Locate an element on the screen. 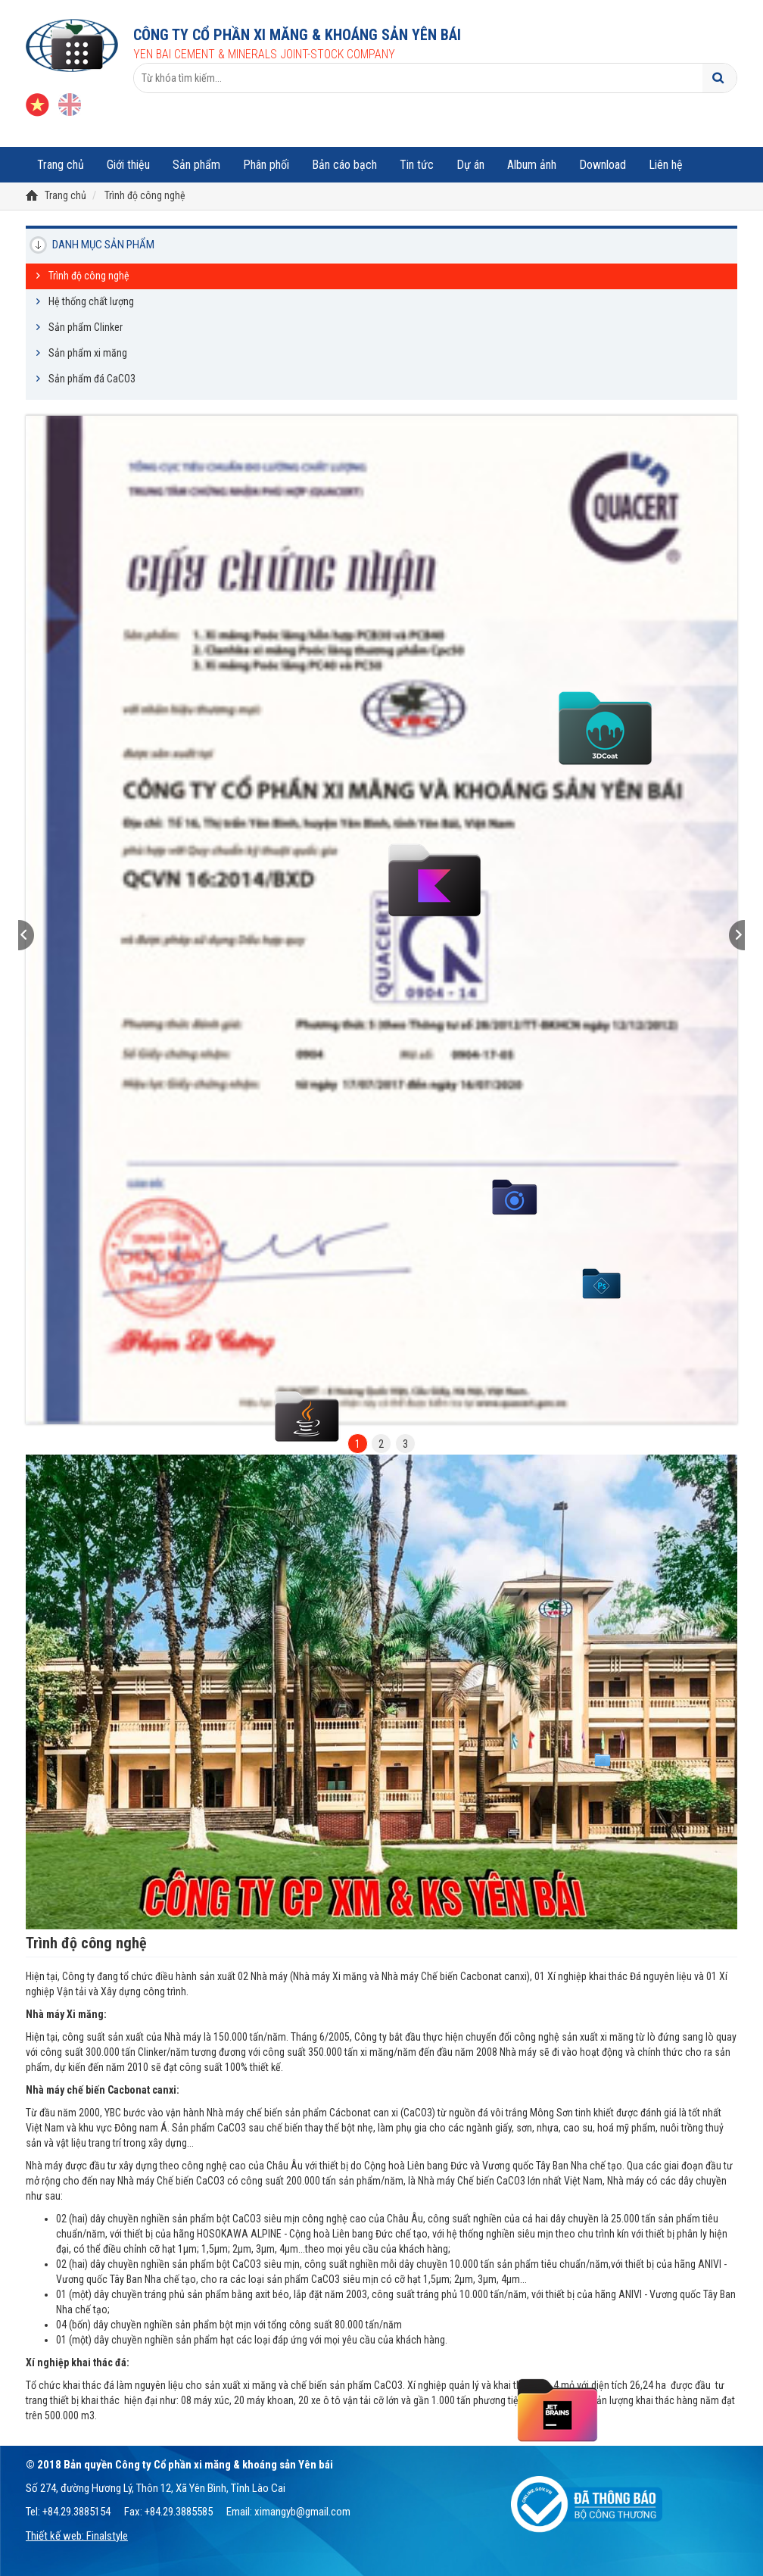 Image resolution: width=763 pixels, height=2576 pixels. open ionic framework project folder is located at coordinates (514, 1198).